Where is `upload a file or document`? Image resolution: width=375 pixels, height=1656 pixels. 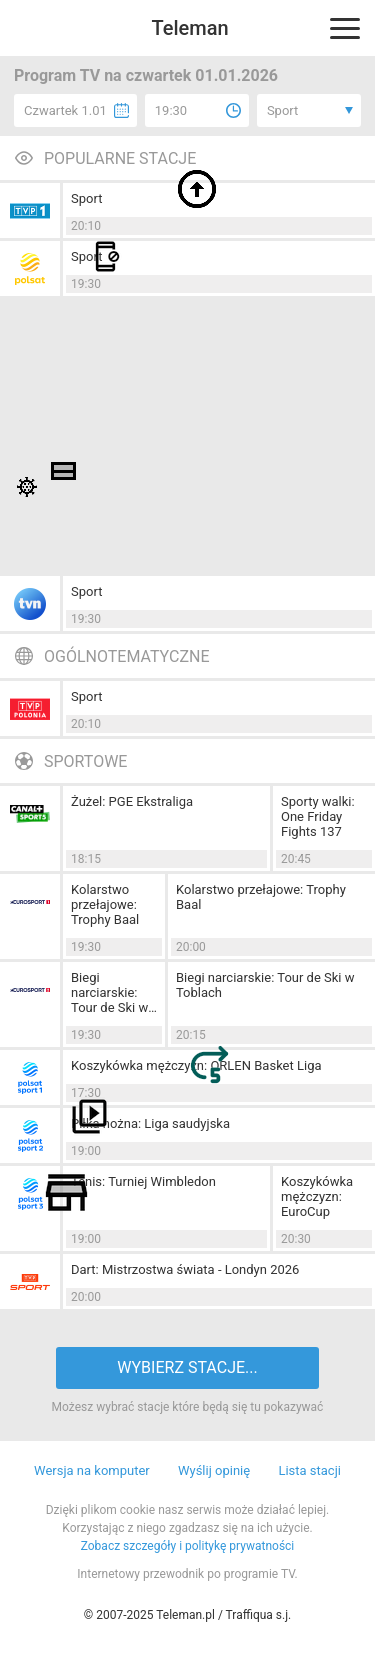 upload a file or document is located at coordinates (197, 189).